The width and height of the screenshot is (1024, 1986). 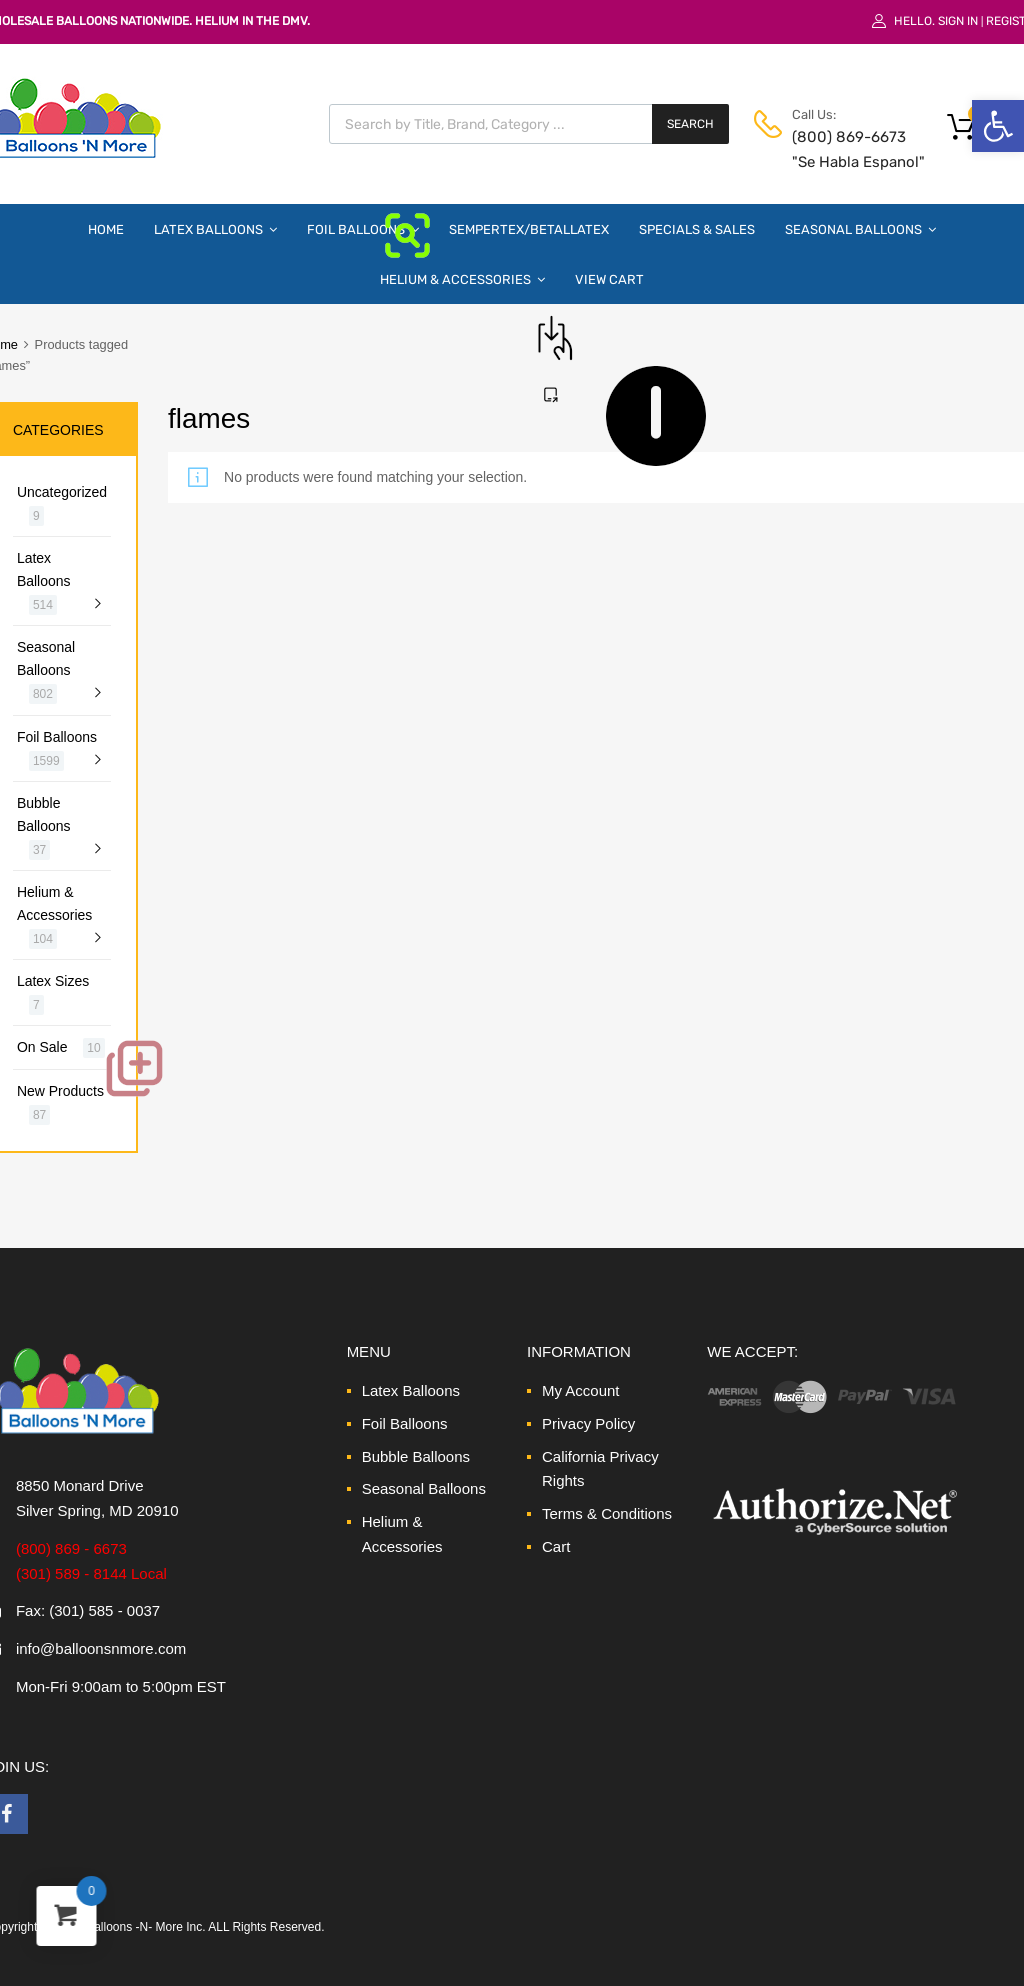 I want to click on scan or search within a selected area, so click(x=407, y=235).